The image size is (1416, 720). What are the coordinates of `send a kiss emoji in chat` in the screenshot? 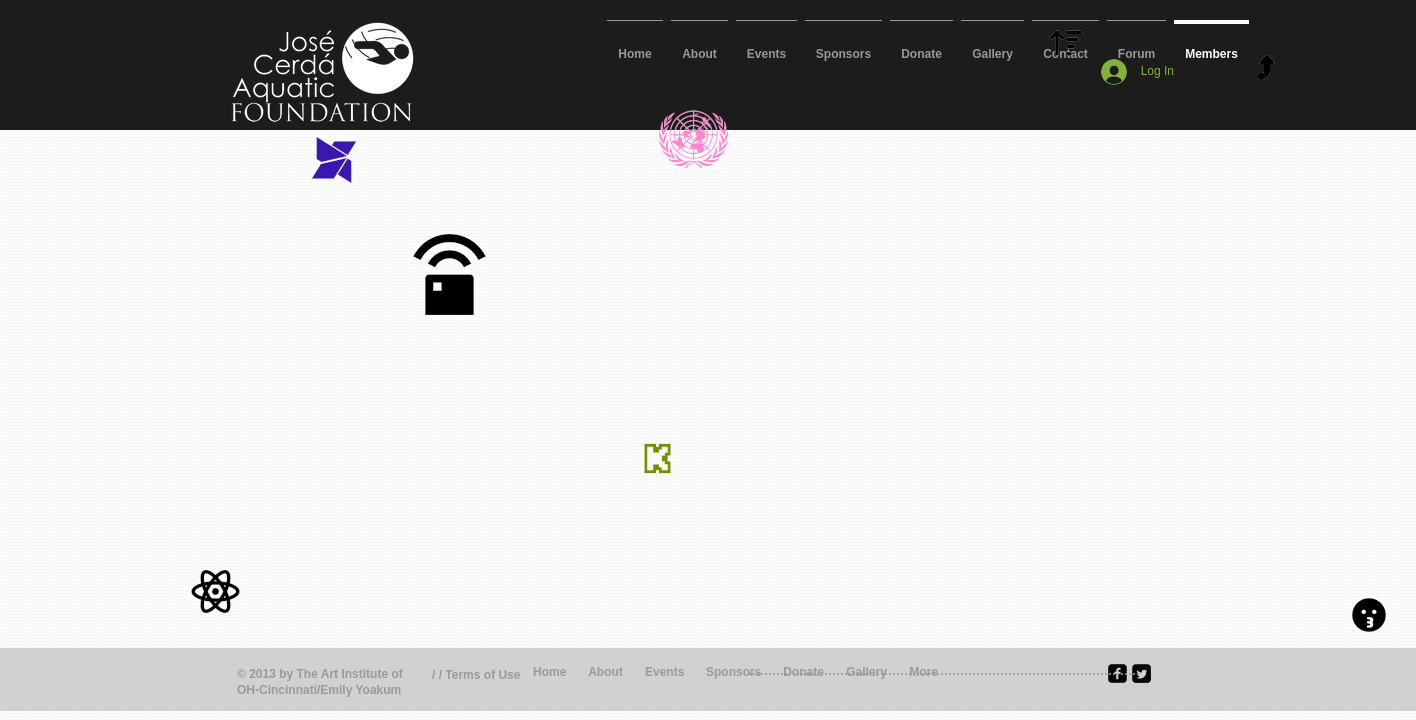 It's located at (1369, 615).